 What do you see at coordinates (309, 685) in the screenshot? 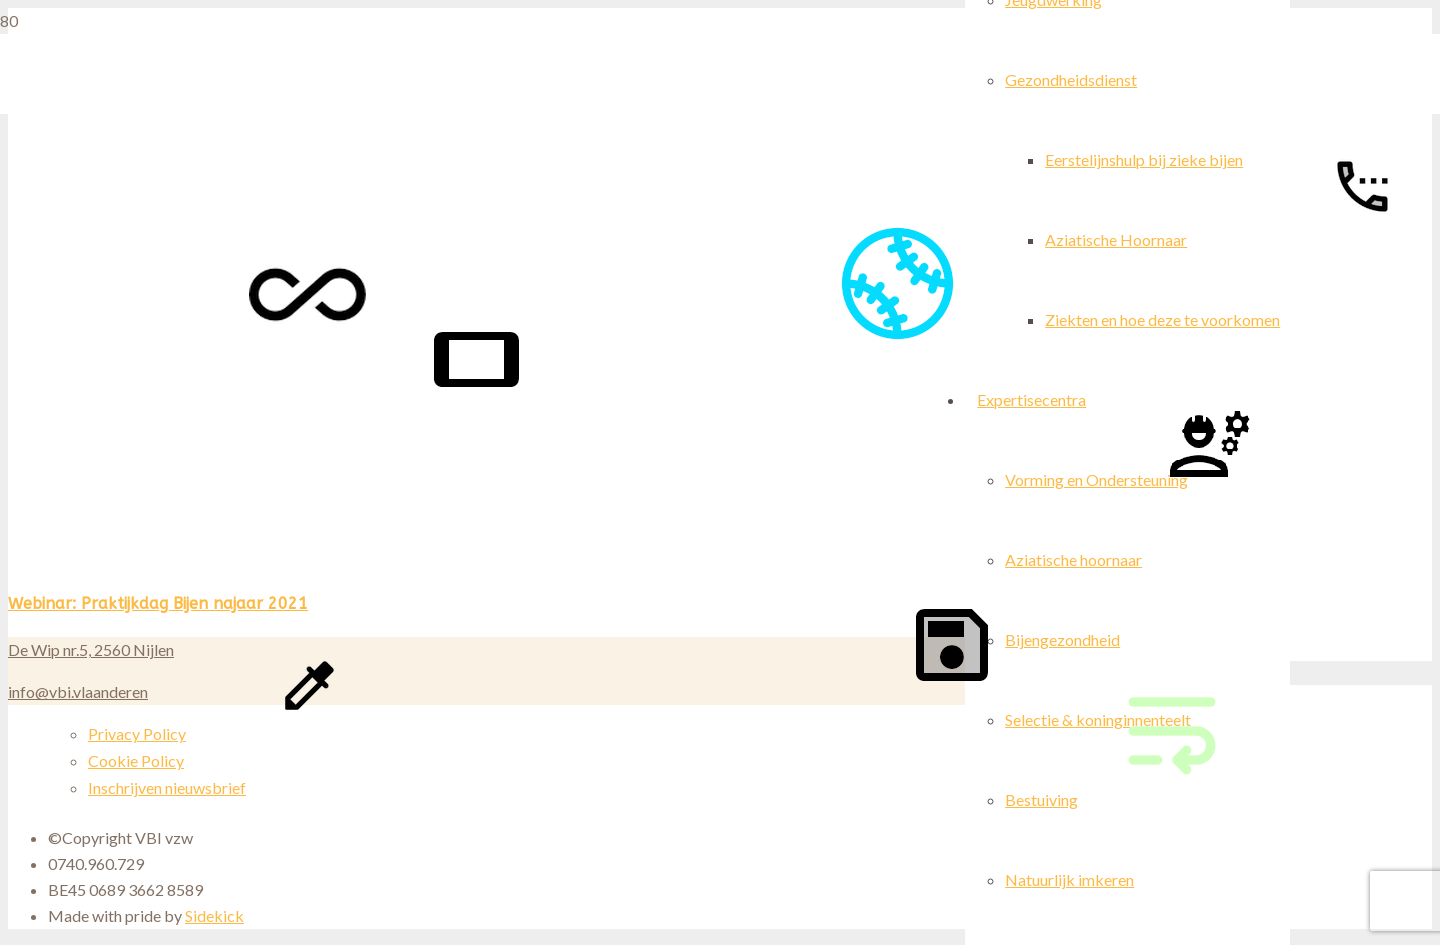
I see `pick a color from the canvas` at bounding box center [309, 685].